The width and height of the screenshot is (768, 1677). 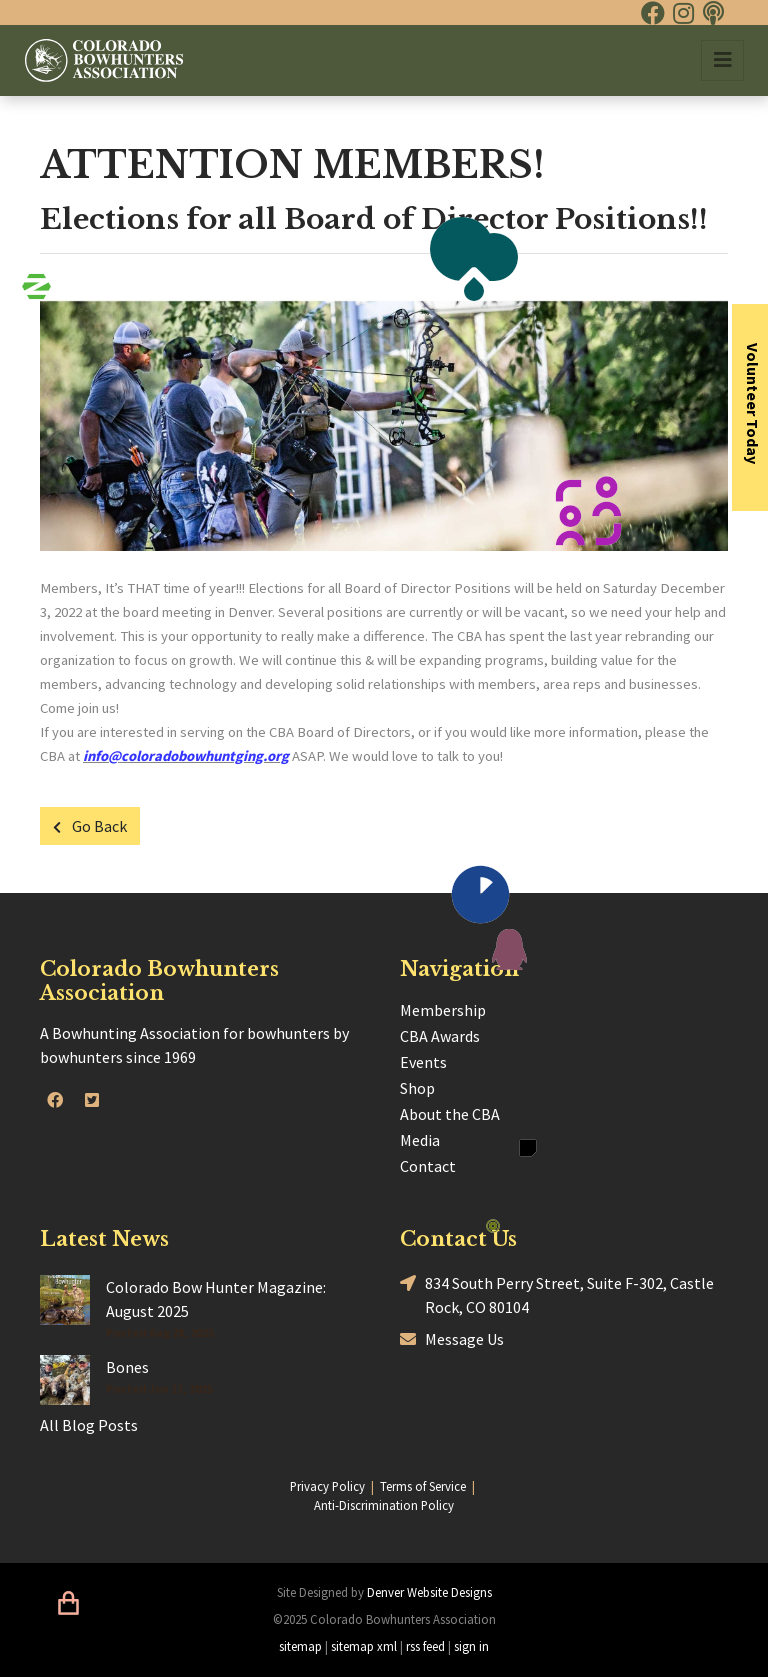 I want to click on indicates progress at early stage or first step, so click(x=480, y=894).